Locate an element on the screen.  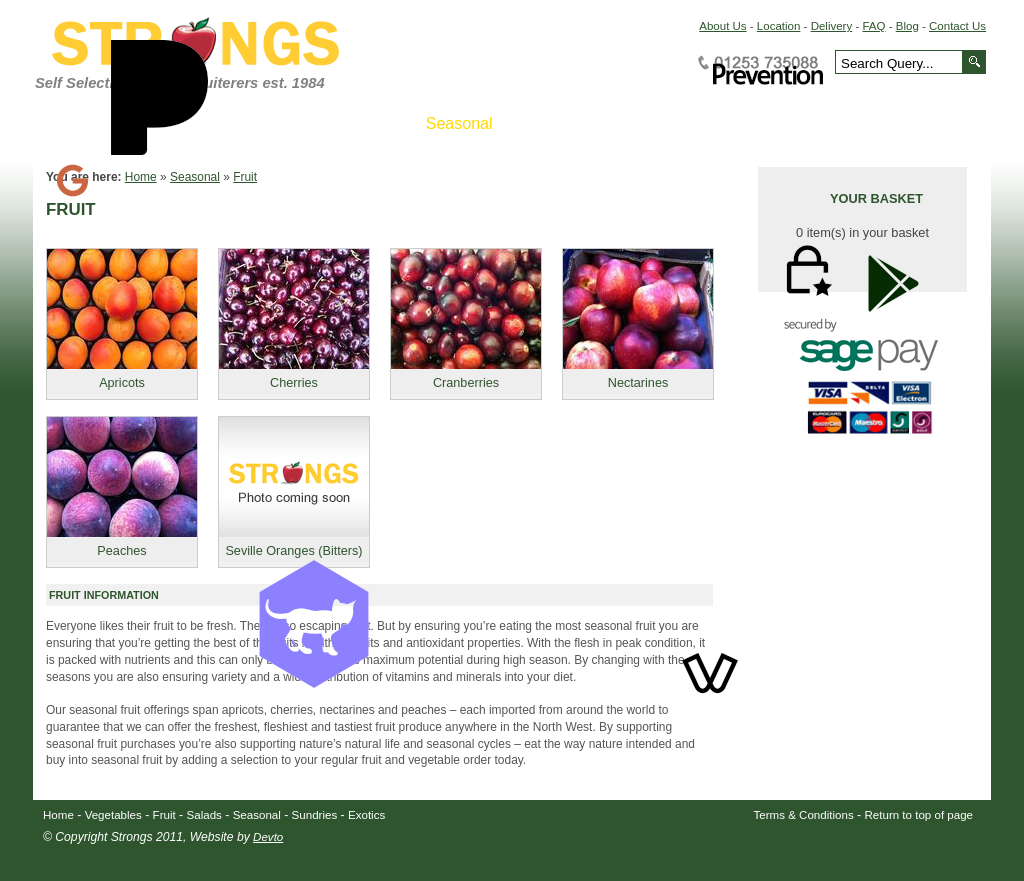
mark a password or credential as a favorite is located at coordinates (807, 270).